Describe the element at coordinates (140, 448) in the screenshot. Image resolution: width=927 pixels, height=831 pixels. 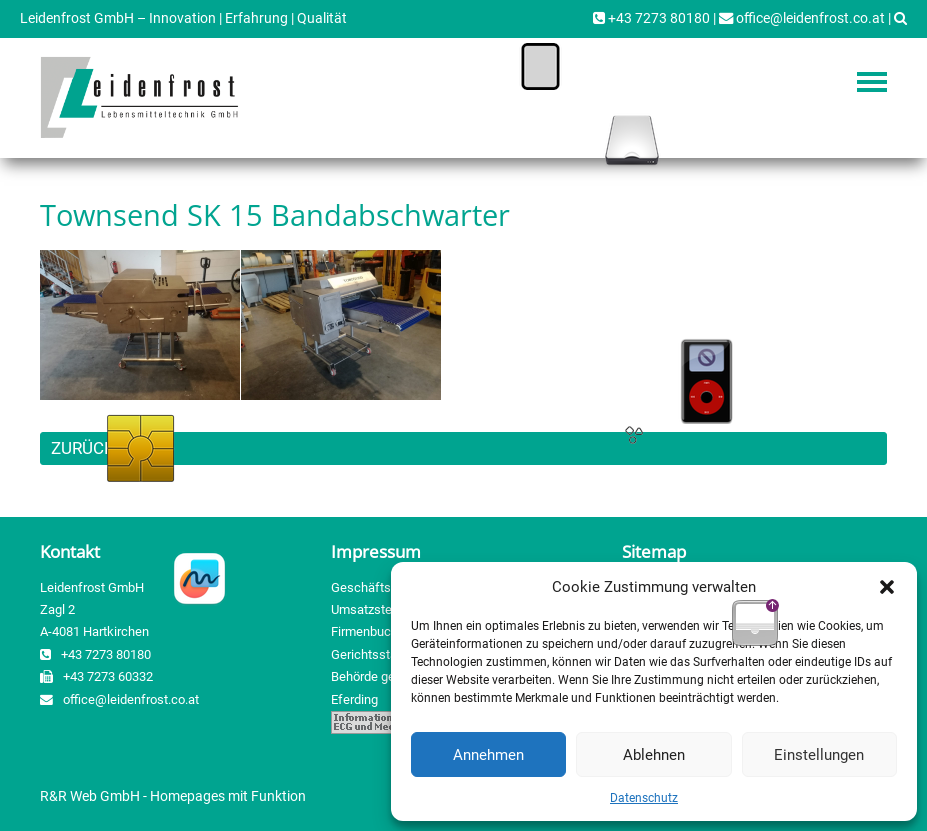
I see `smart card or security token management` at that location.